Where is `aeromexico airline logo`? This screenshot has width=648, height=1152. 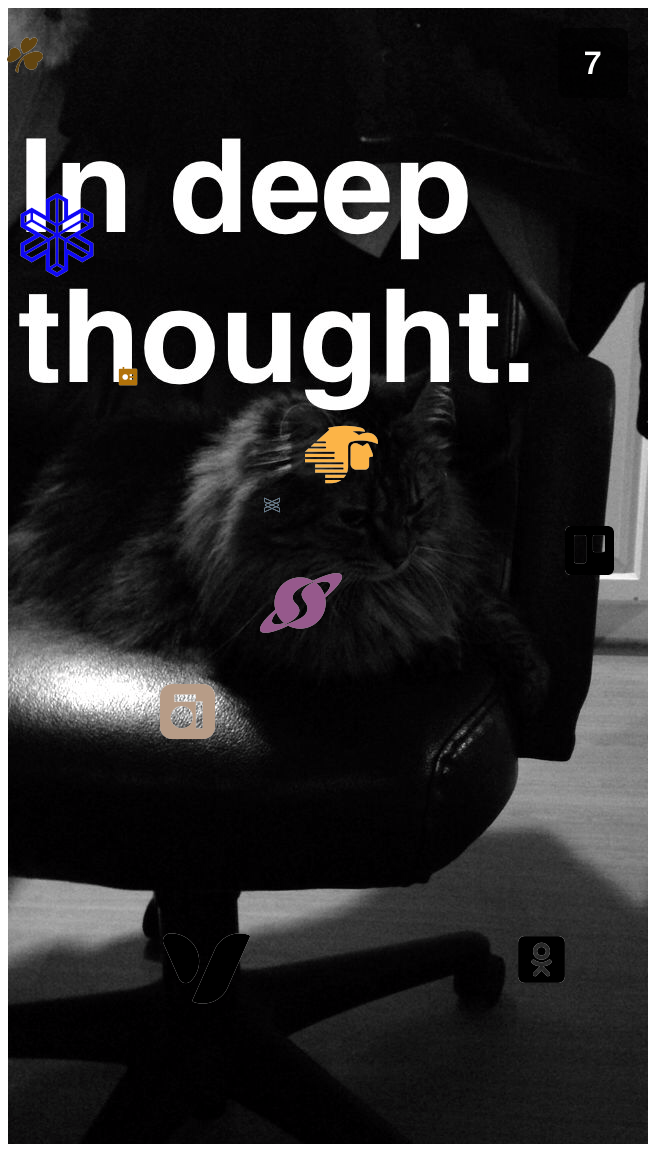
aeromexico airline logo is located at coordinates (341, 454).